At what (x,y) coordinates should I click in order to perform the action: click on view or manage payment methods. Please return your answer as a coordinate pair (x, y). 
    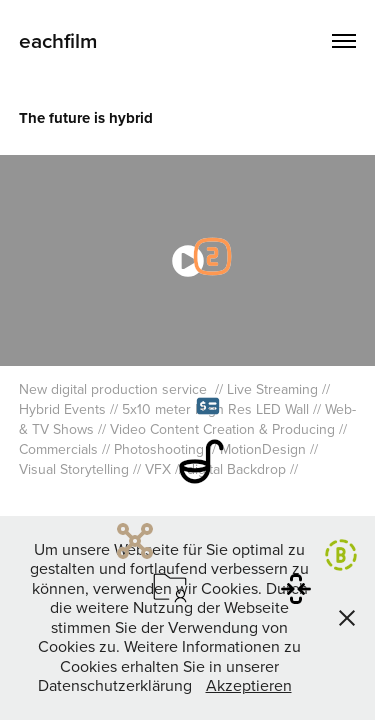
    Looking at the image, I should click on (208, 406).